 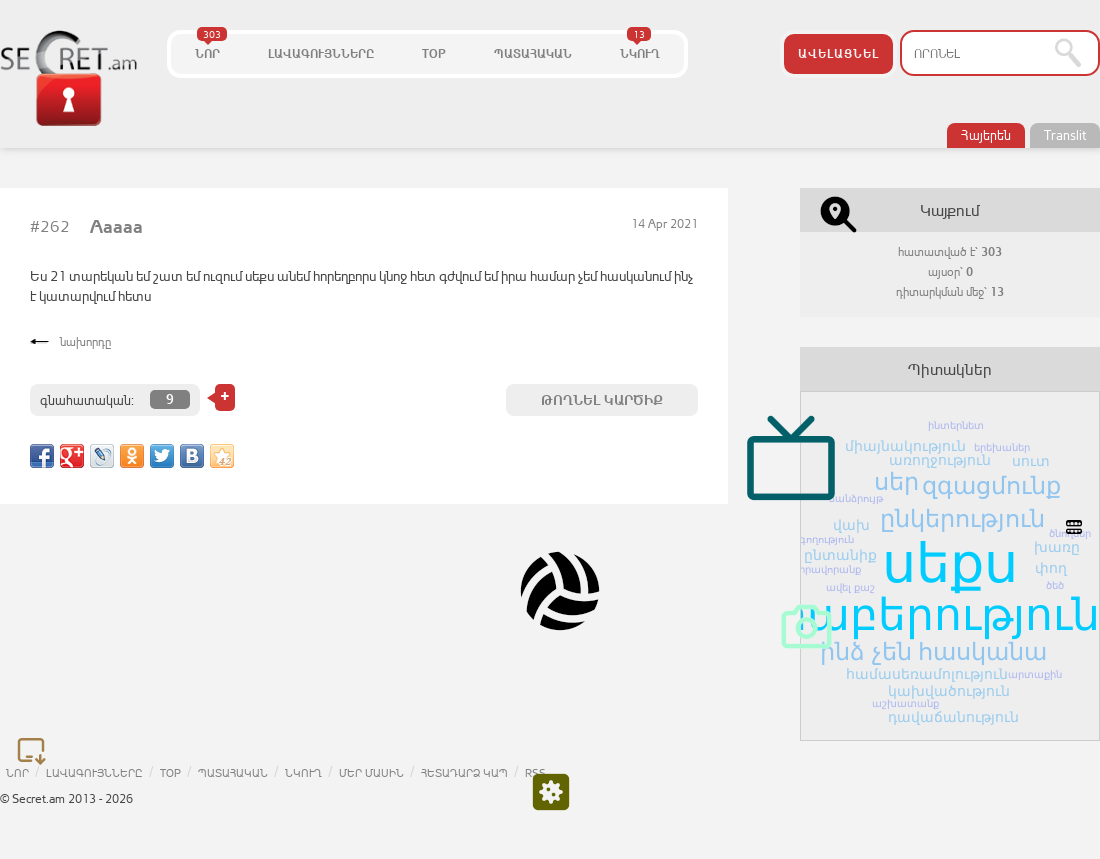 What do you see at coordinates (560, 591) in the screenshot?
I see `access volleyball or beach sports content` at bounding box center [560, 591].